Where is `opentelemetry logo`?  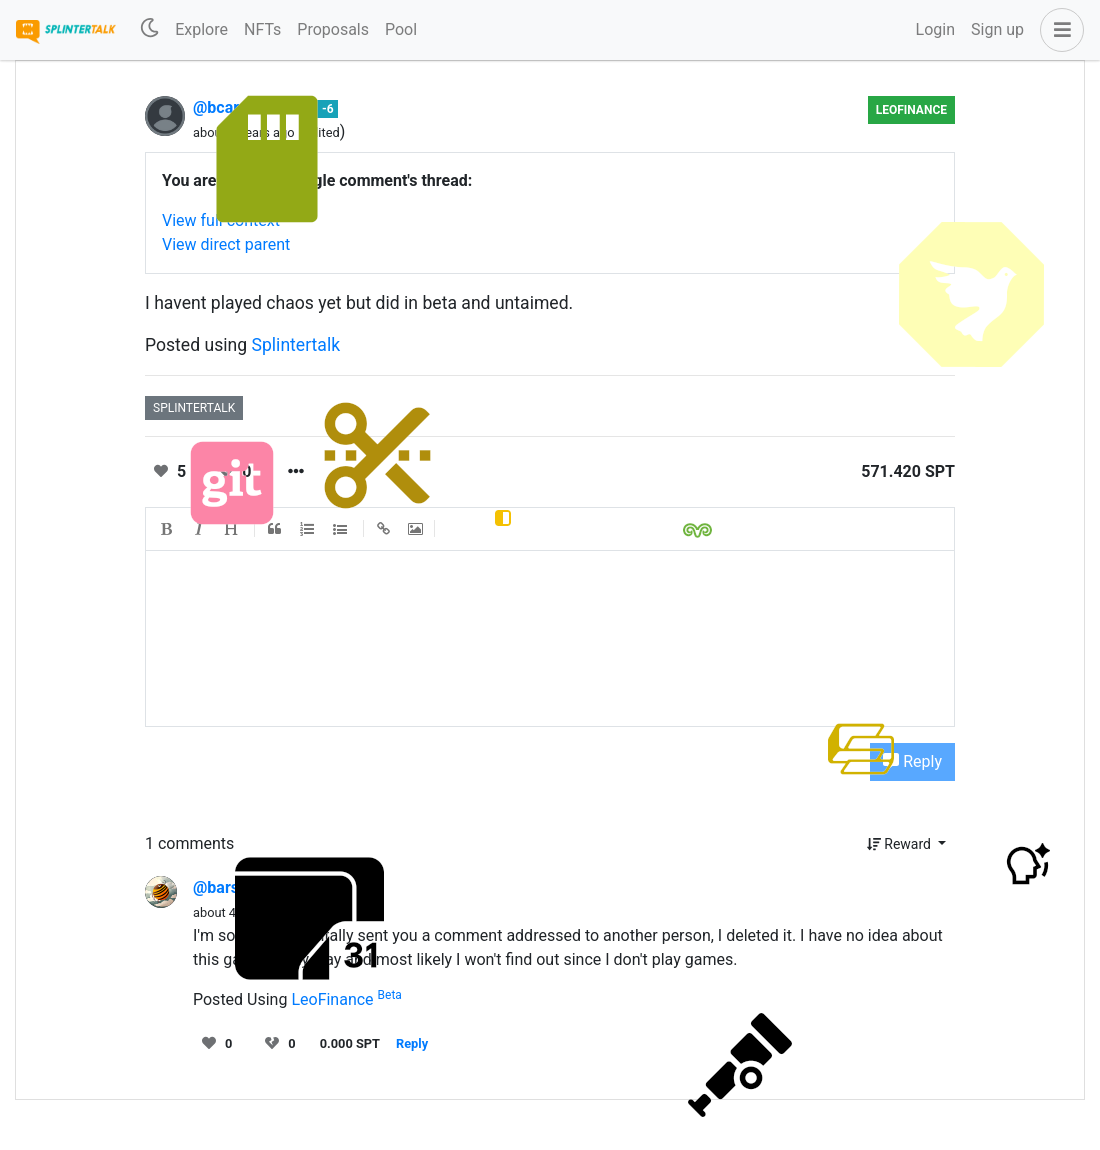 opentelemetry logo is located at coordinates (740, 1065).